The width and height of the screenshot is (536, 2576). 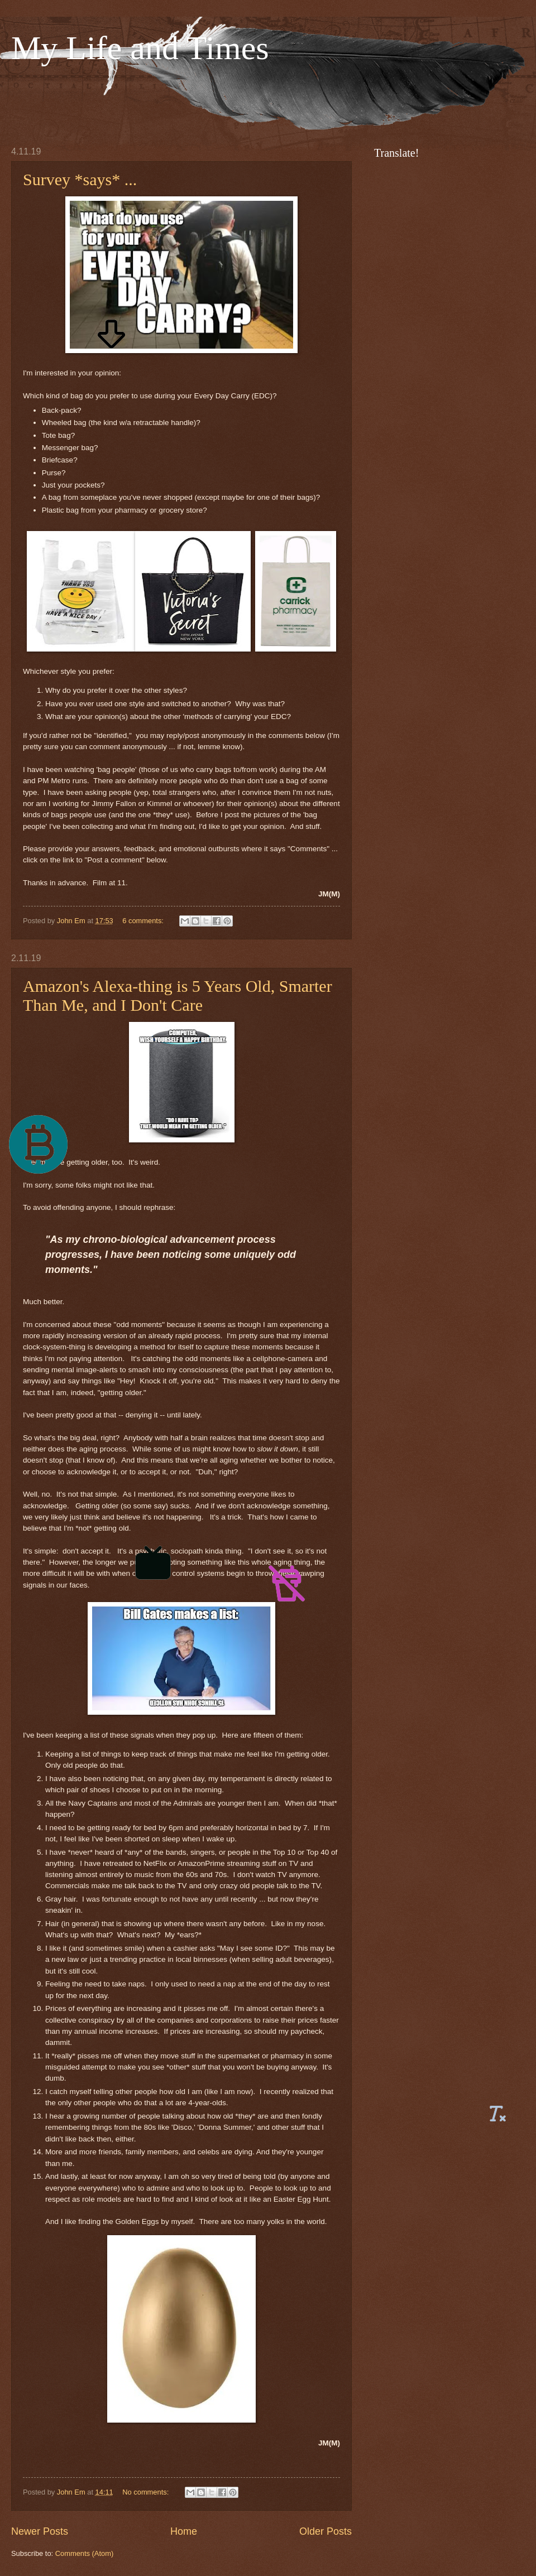 I want to click on access tv or display settings, so click(x=153, y=1564).